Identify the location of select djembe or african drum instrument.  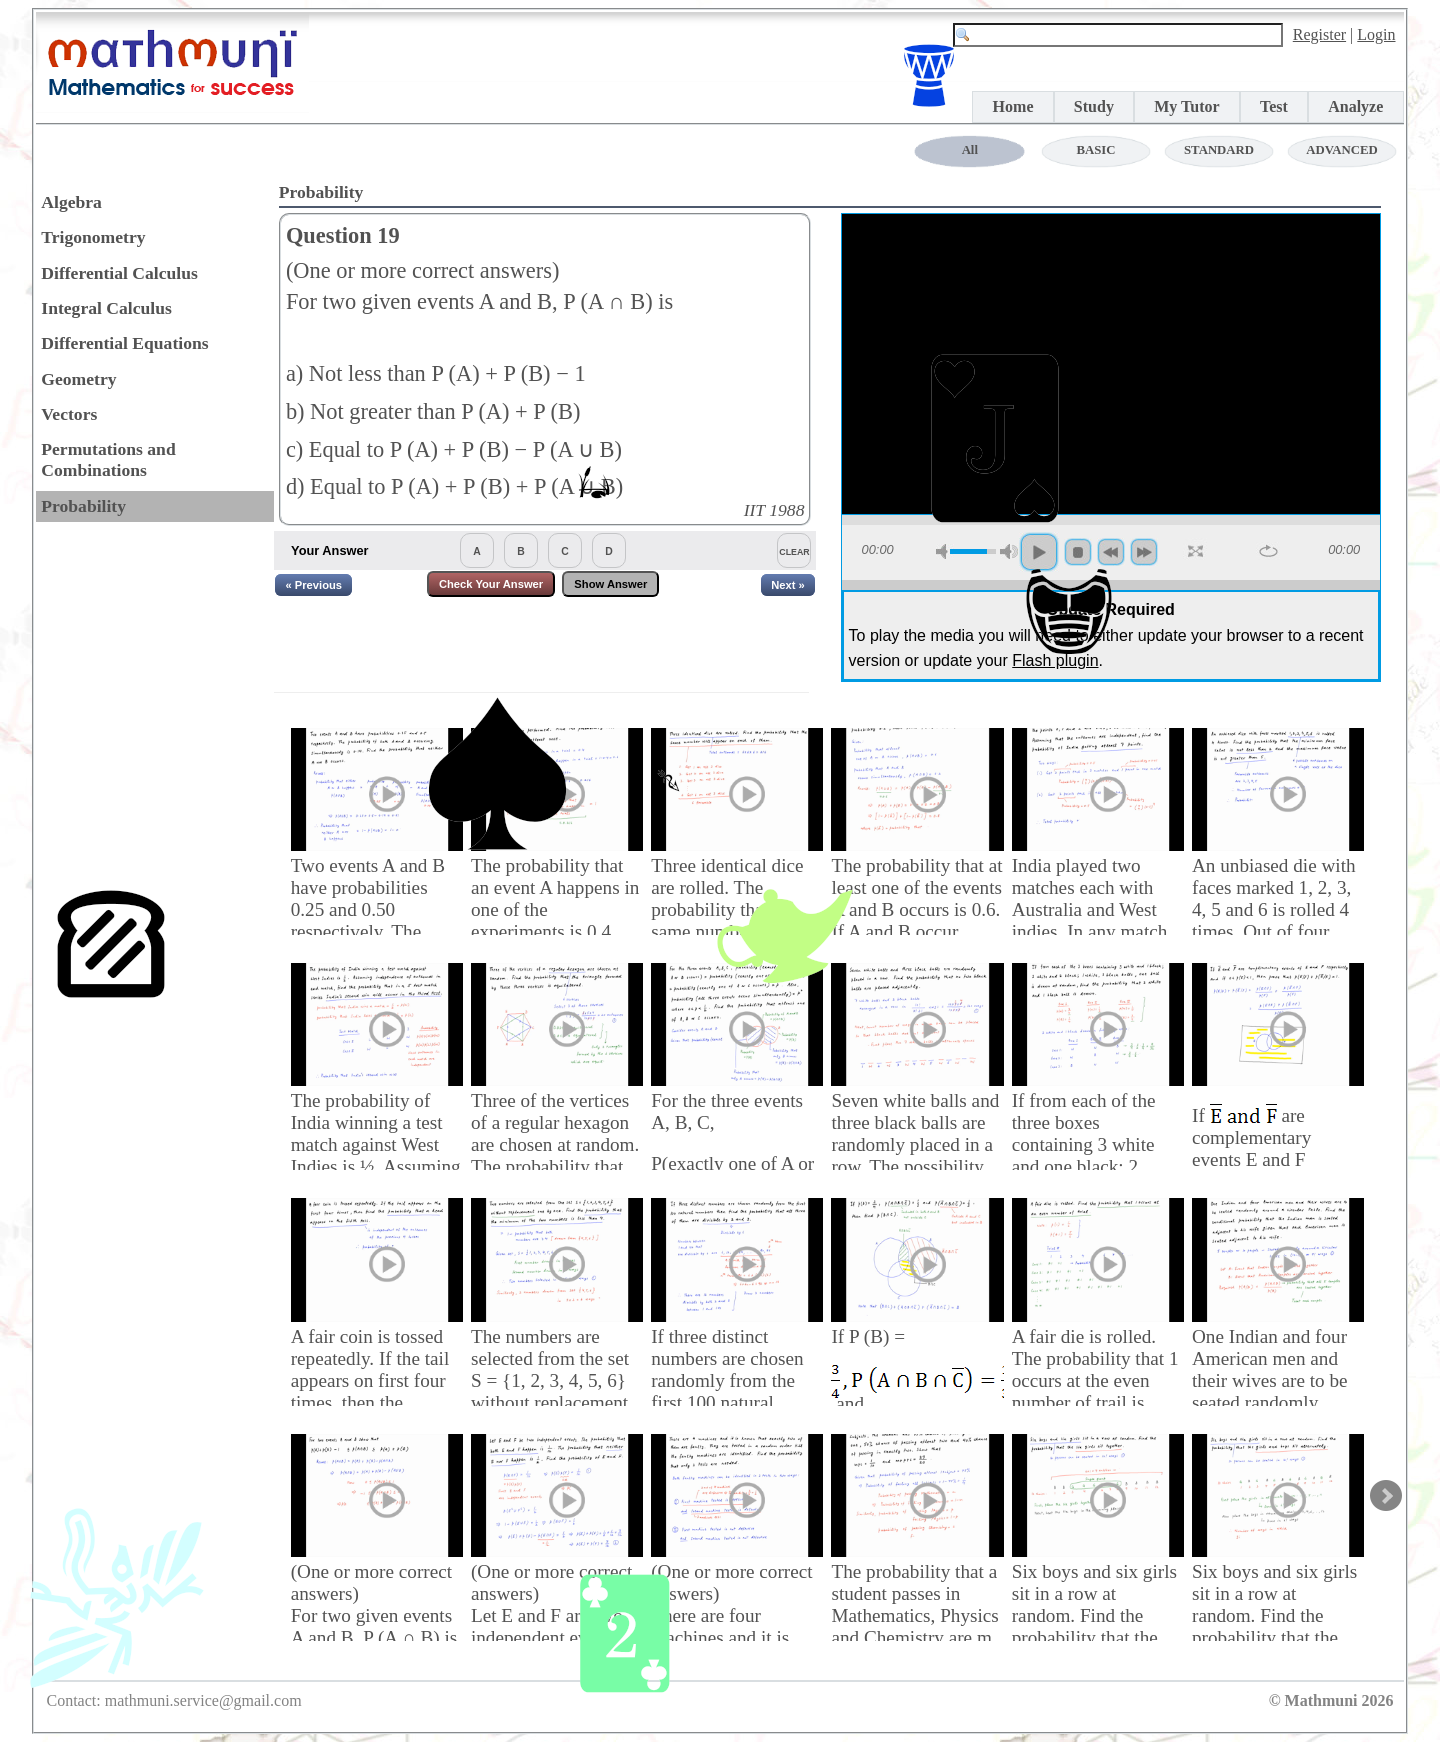
(929, 74).